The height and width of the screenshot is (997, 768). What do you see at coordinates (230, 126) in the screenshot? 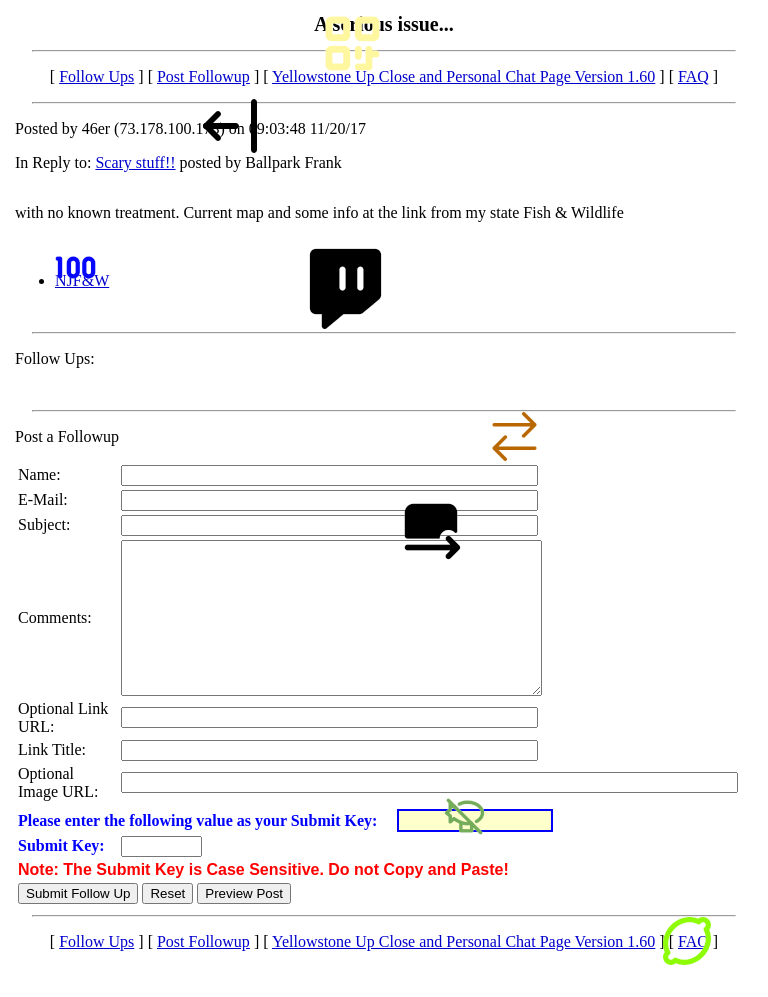
I see `collapse sidebar or panel` at bounding box center [230, 126].